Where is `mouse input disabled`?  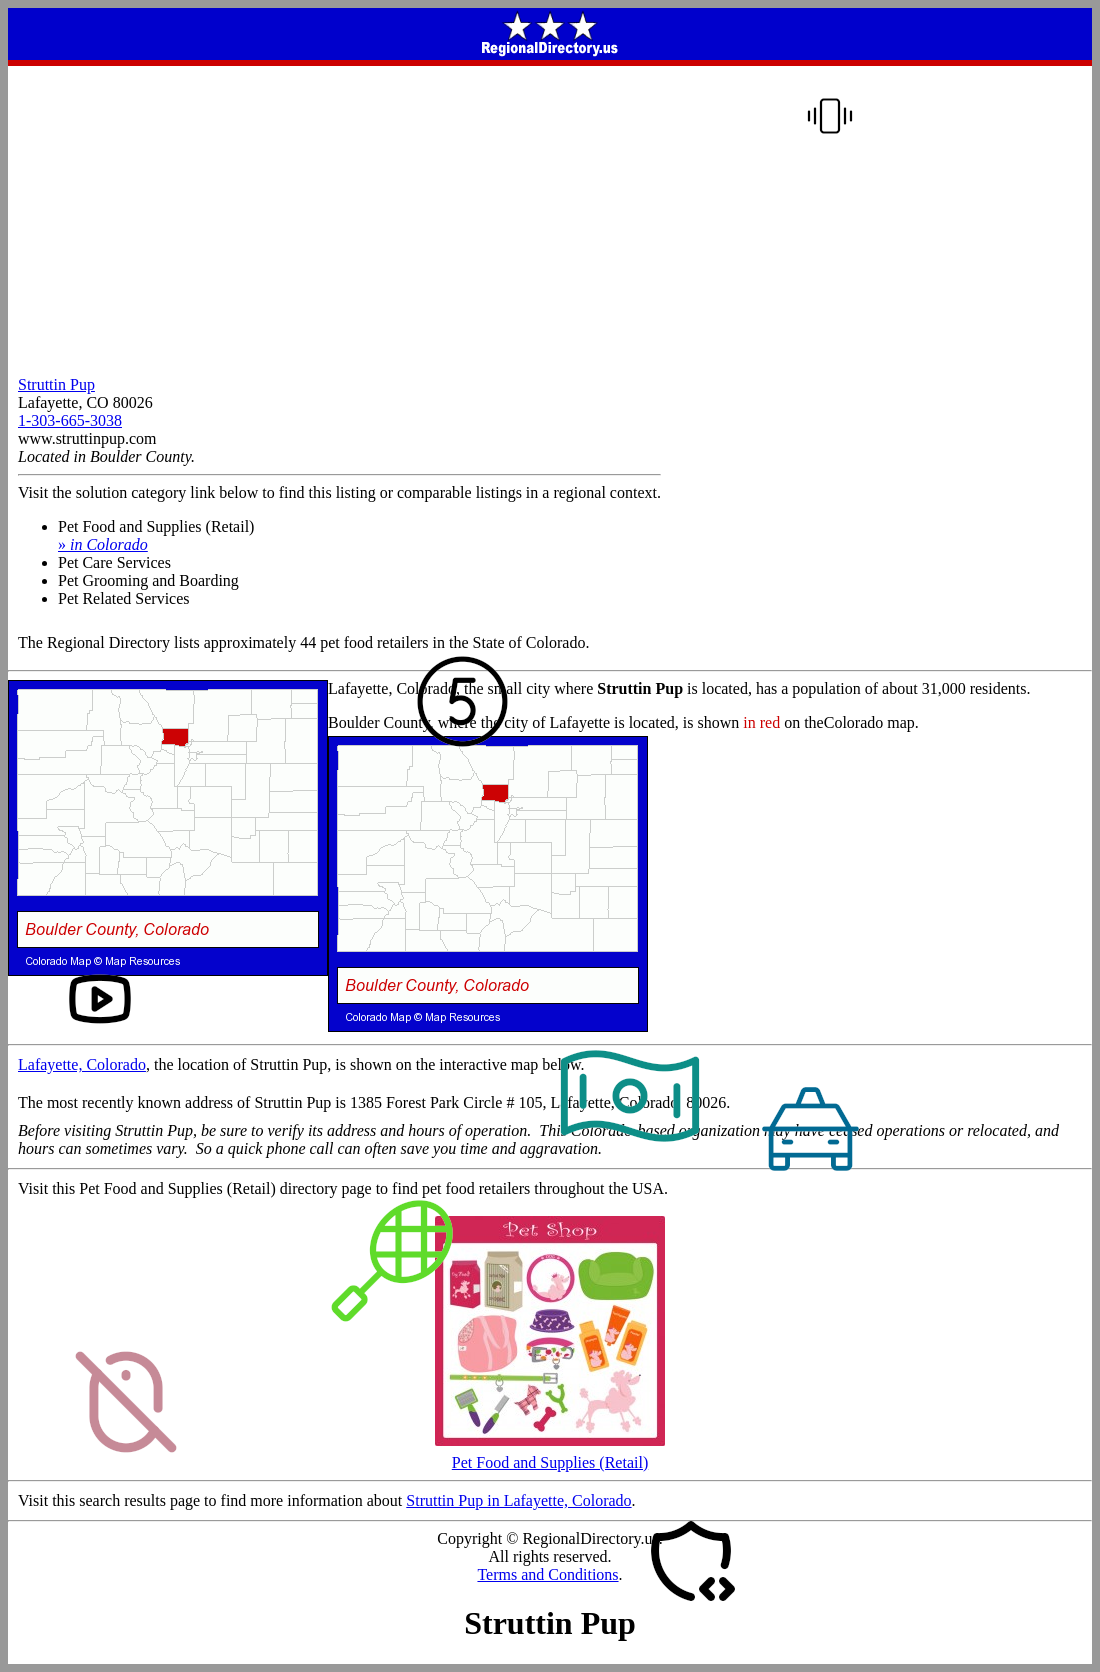 mouse input disabled is located at coordinates (126, 1402).